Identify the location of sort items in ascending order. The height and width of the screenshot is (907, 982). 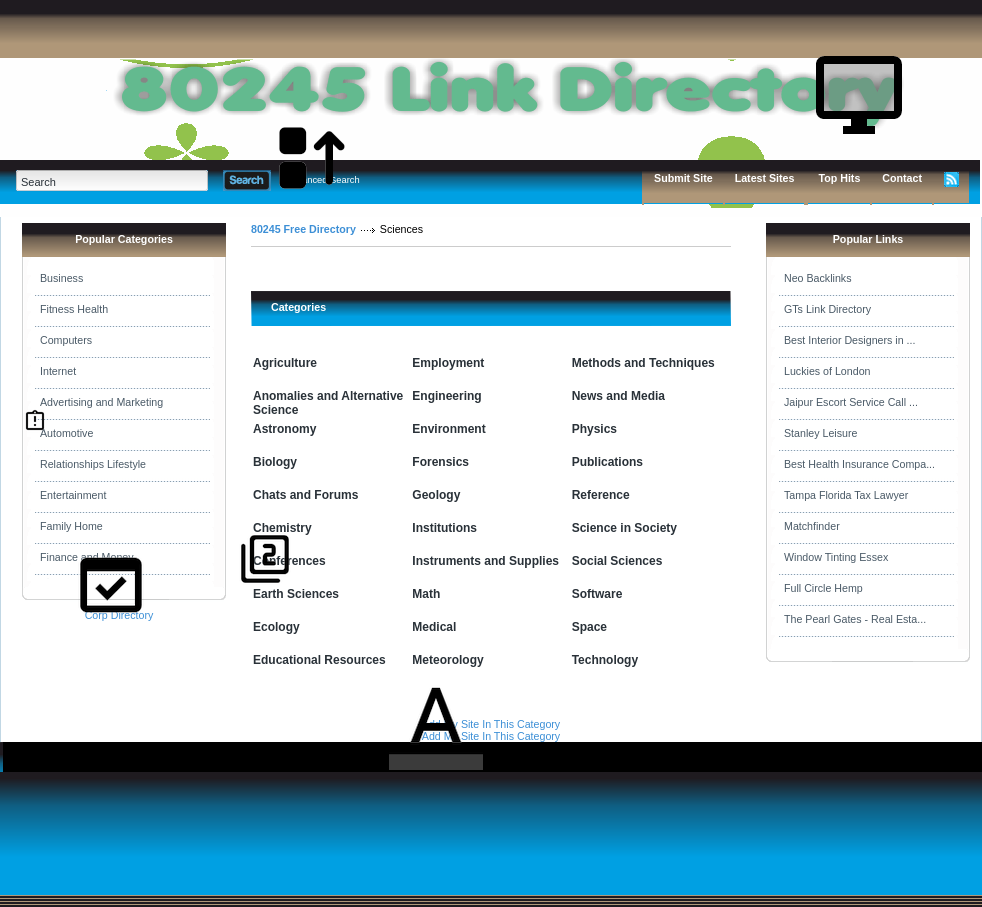
(310, 158).